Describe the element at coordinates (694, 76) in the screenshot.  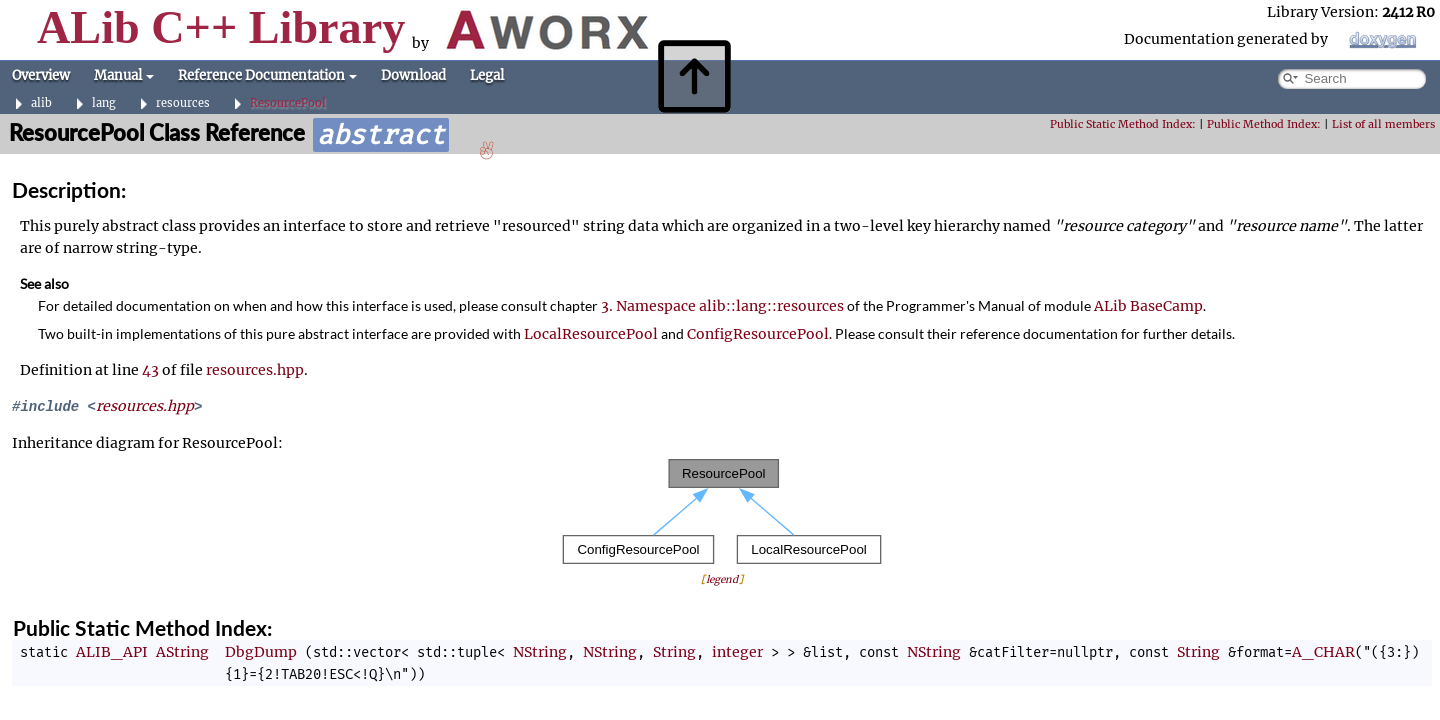
I see `upload a file or content` at that location.